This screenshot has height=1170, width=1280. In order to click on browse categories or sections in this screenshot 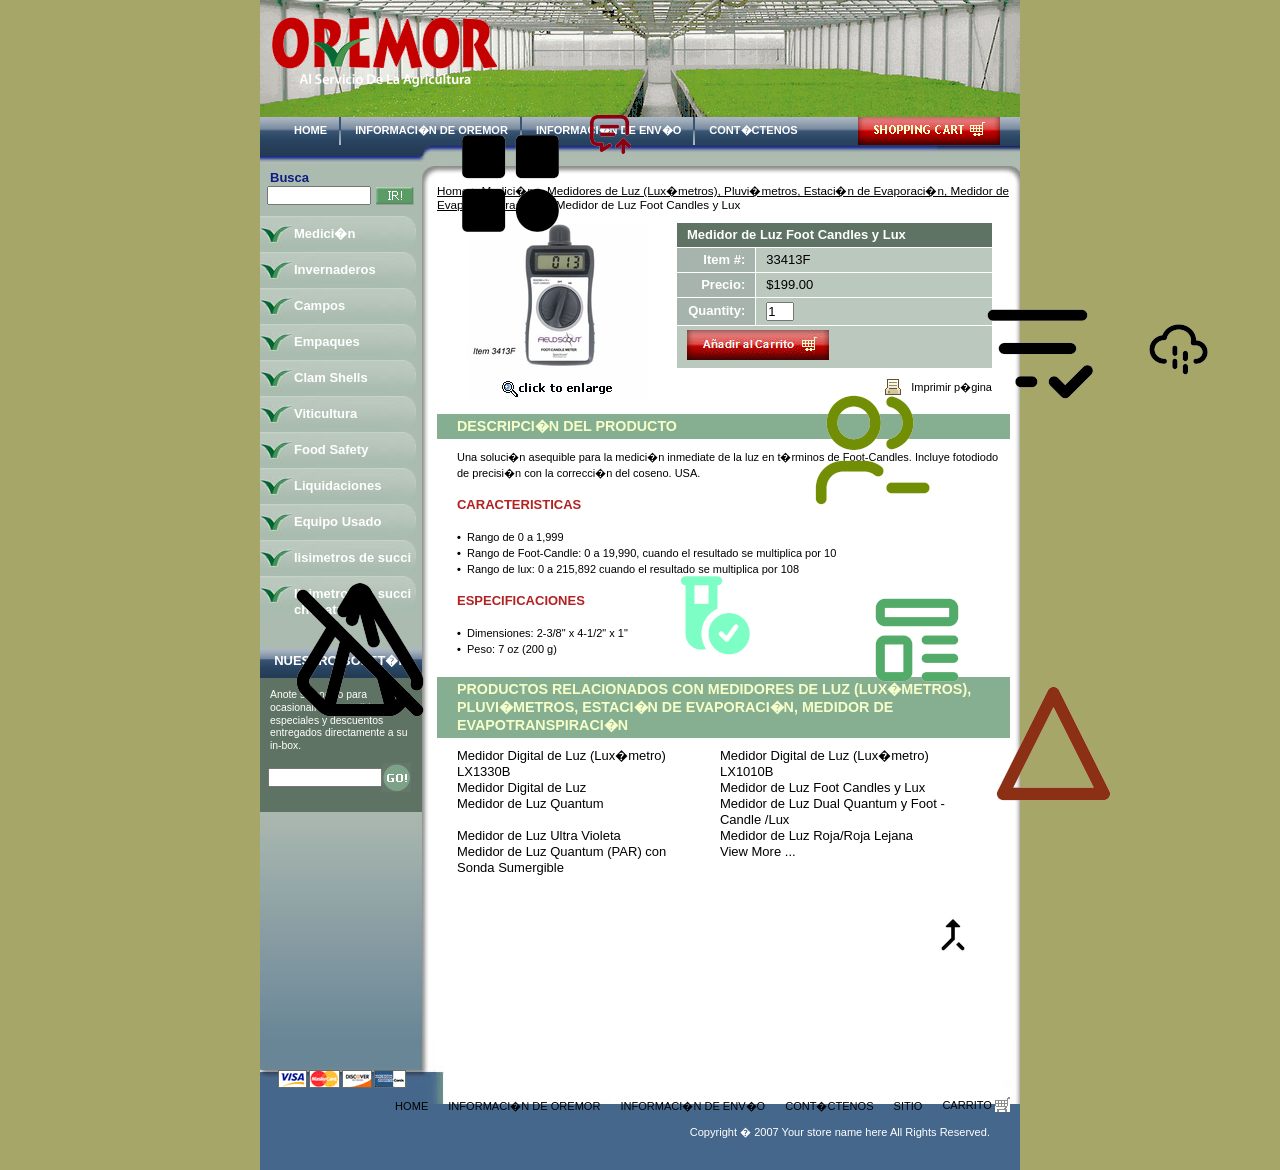, I will do `click(510, 183)`.